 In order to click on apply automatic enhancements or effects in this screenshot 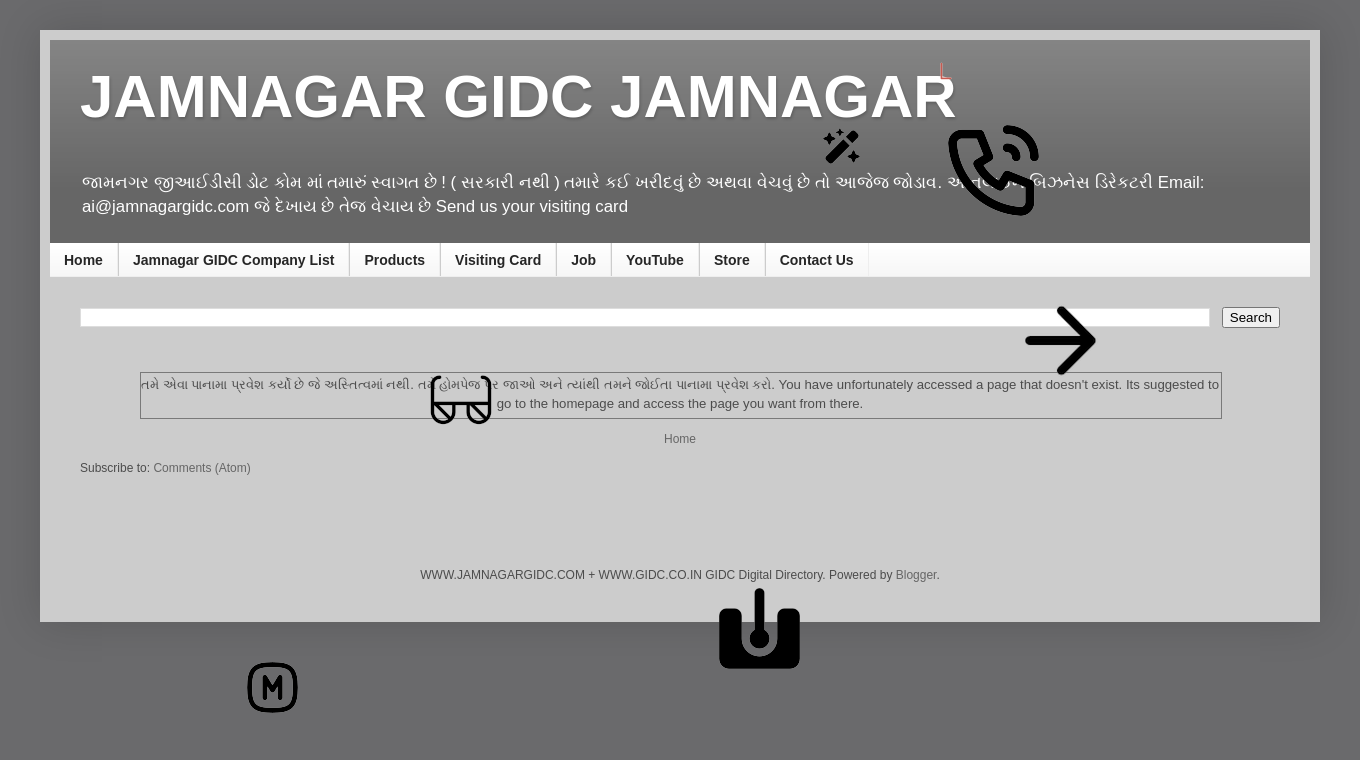, I will do `click(842, 147)`.